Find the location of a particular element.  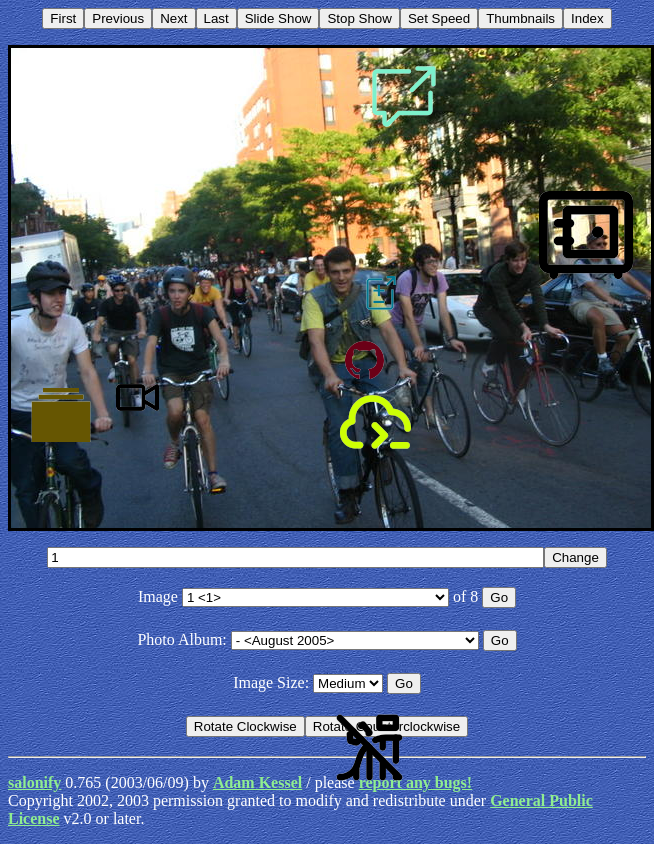

go to active editing session is located at coordinates (380, 294).